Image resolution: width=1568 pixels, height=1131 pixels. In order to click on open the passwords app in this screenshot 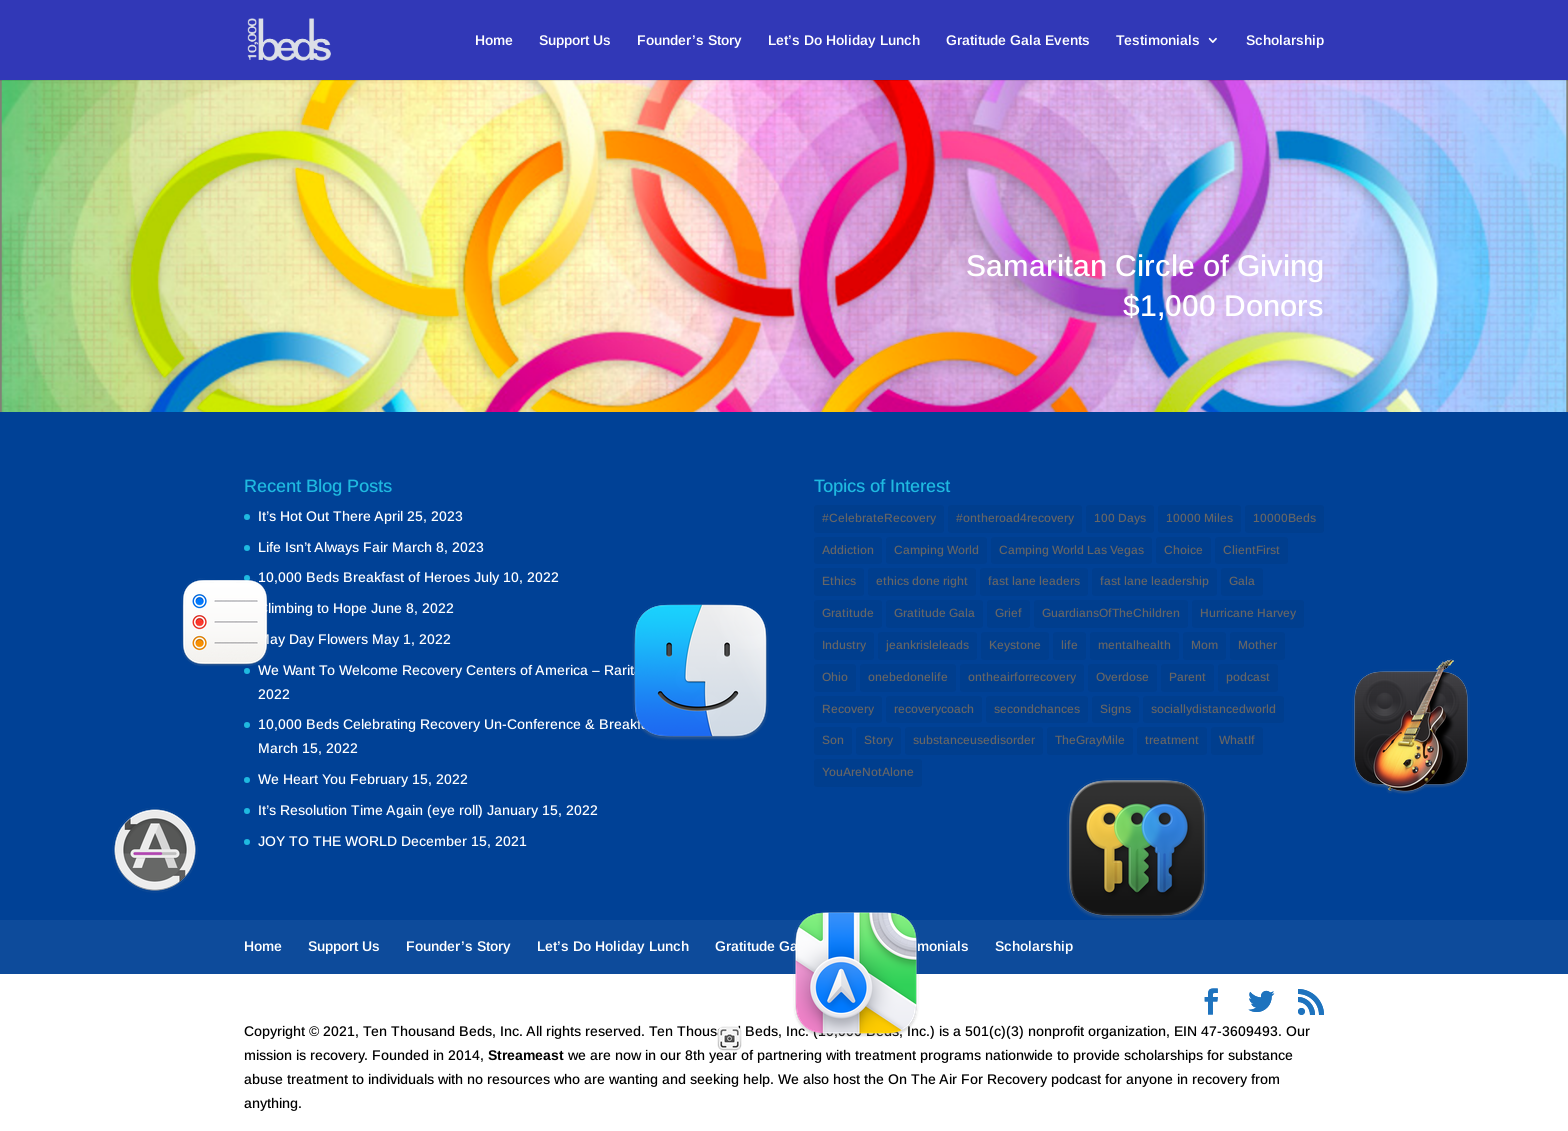, I will do `click(1137, 848)`.